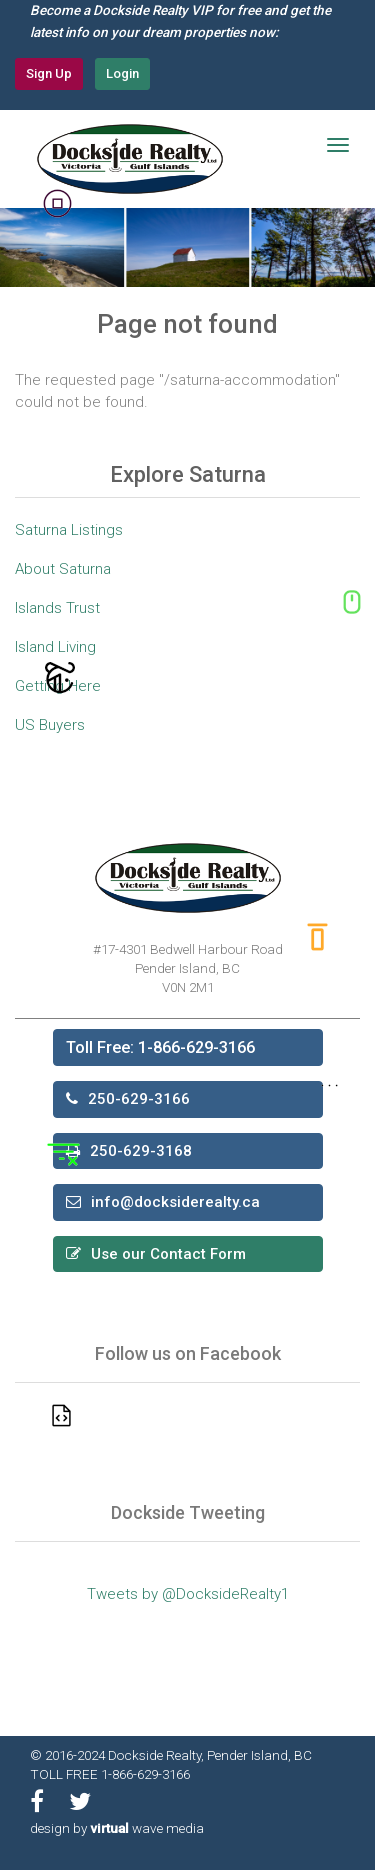  Describe the element at coordinates (60, 677) in the screenshot. I see `open The New York Times app` at that location.